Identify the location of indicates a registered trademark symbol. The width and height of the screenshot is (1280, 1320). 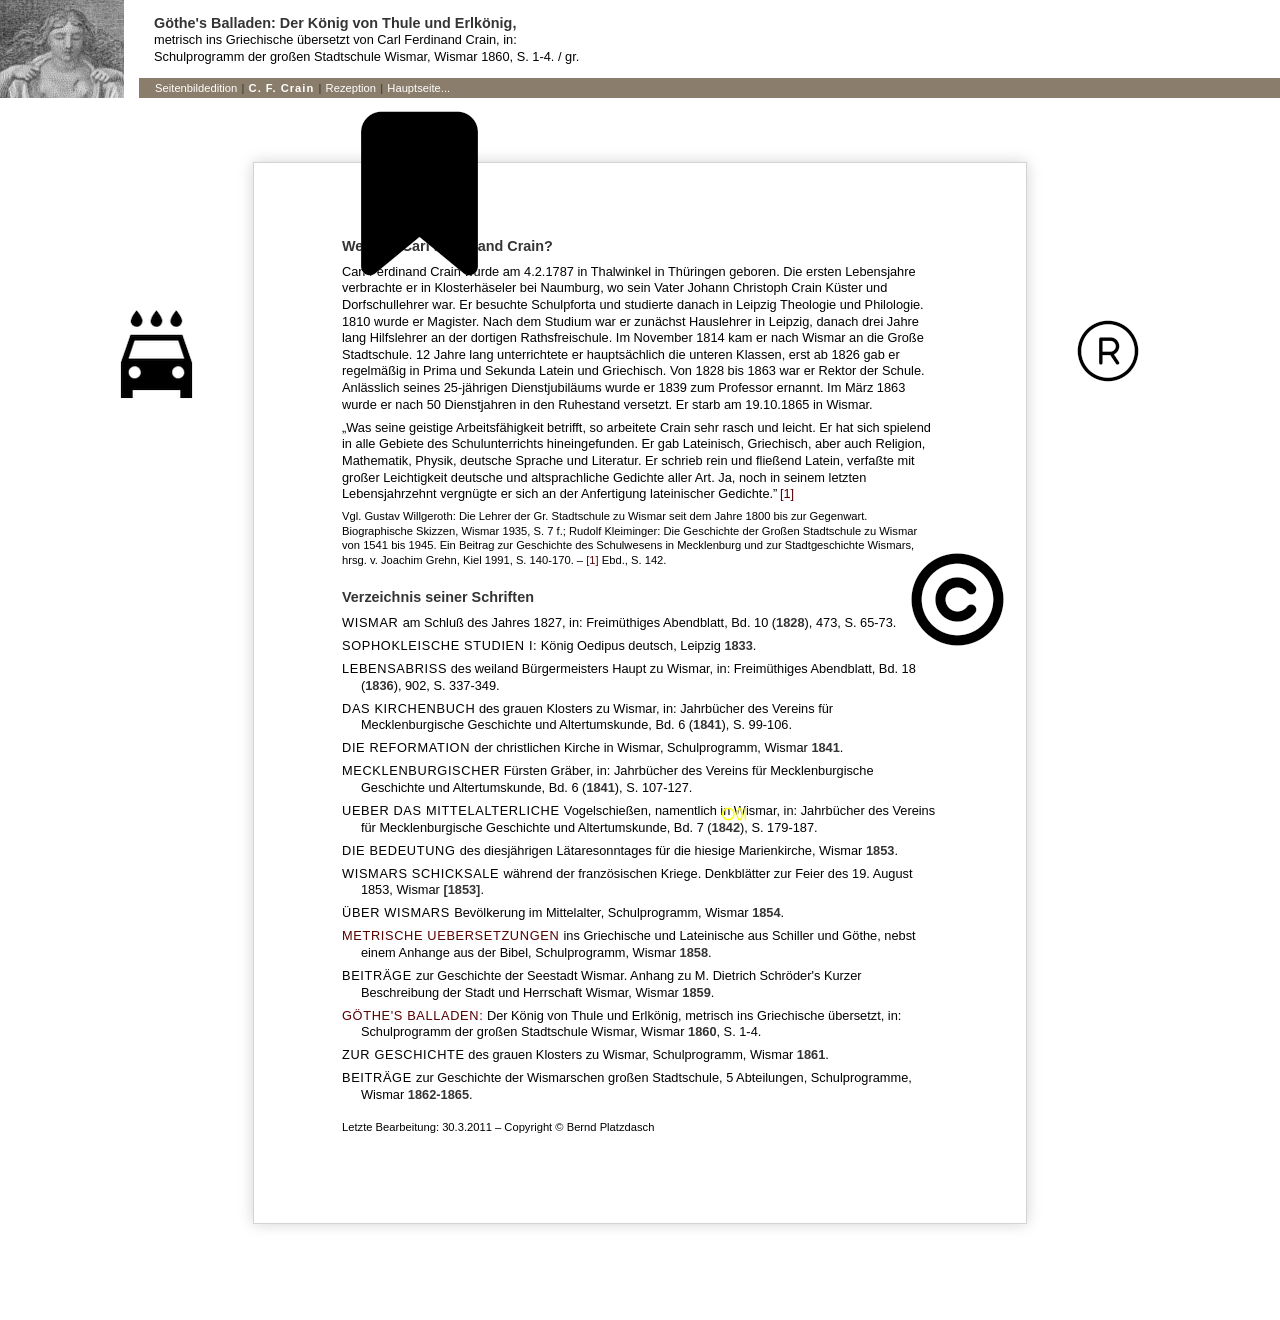
(1108, 351).